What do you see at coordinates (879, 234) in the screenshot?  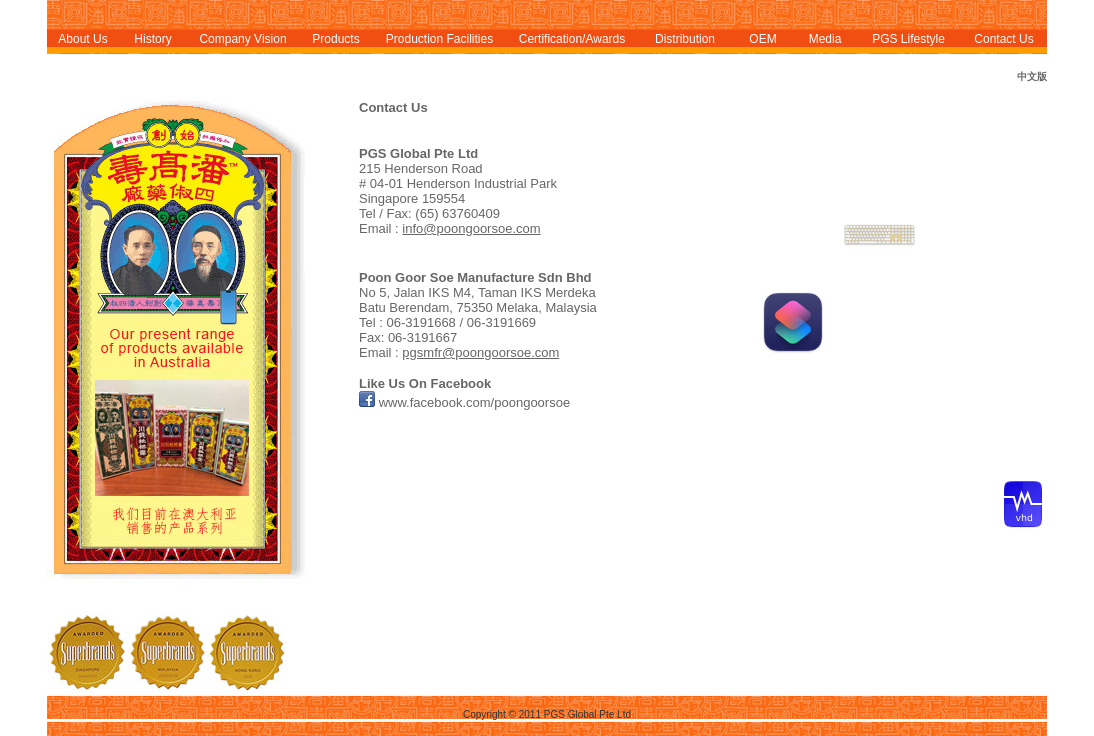 I see `bluetooth keyboard connected (yellow variant)` at bounding box center [879, 234].